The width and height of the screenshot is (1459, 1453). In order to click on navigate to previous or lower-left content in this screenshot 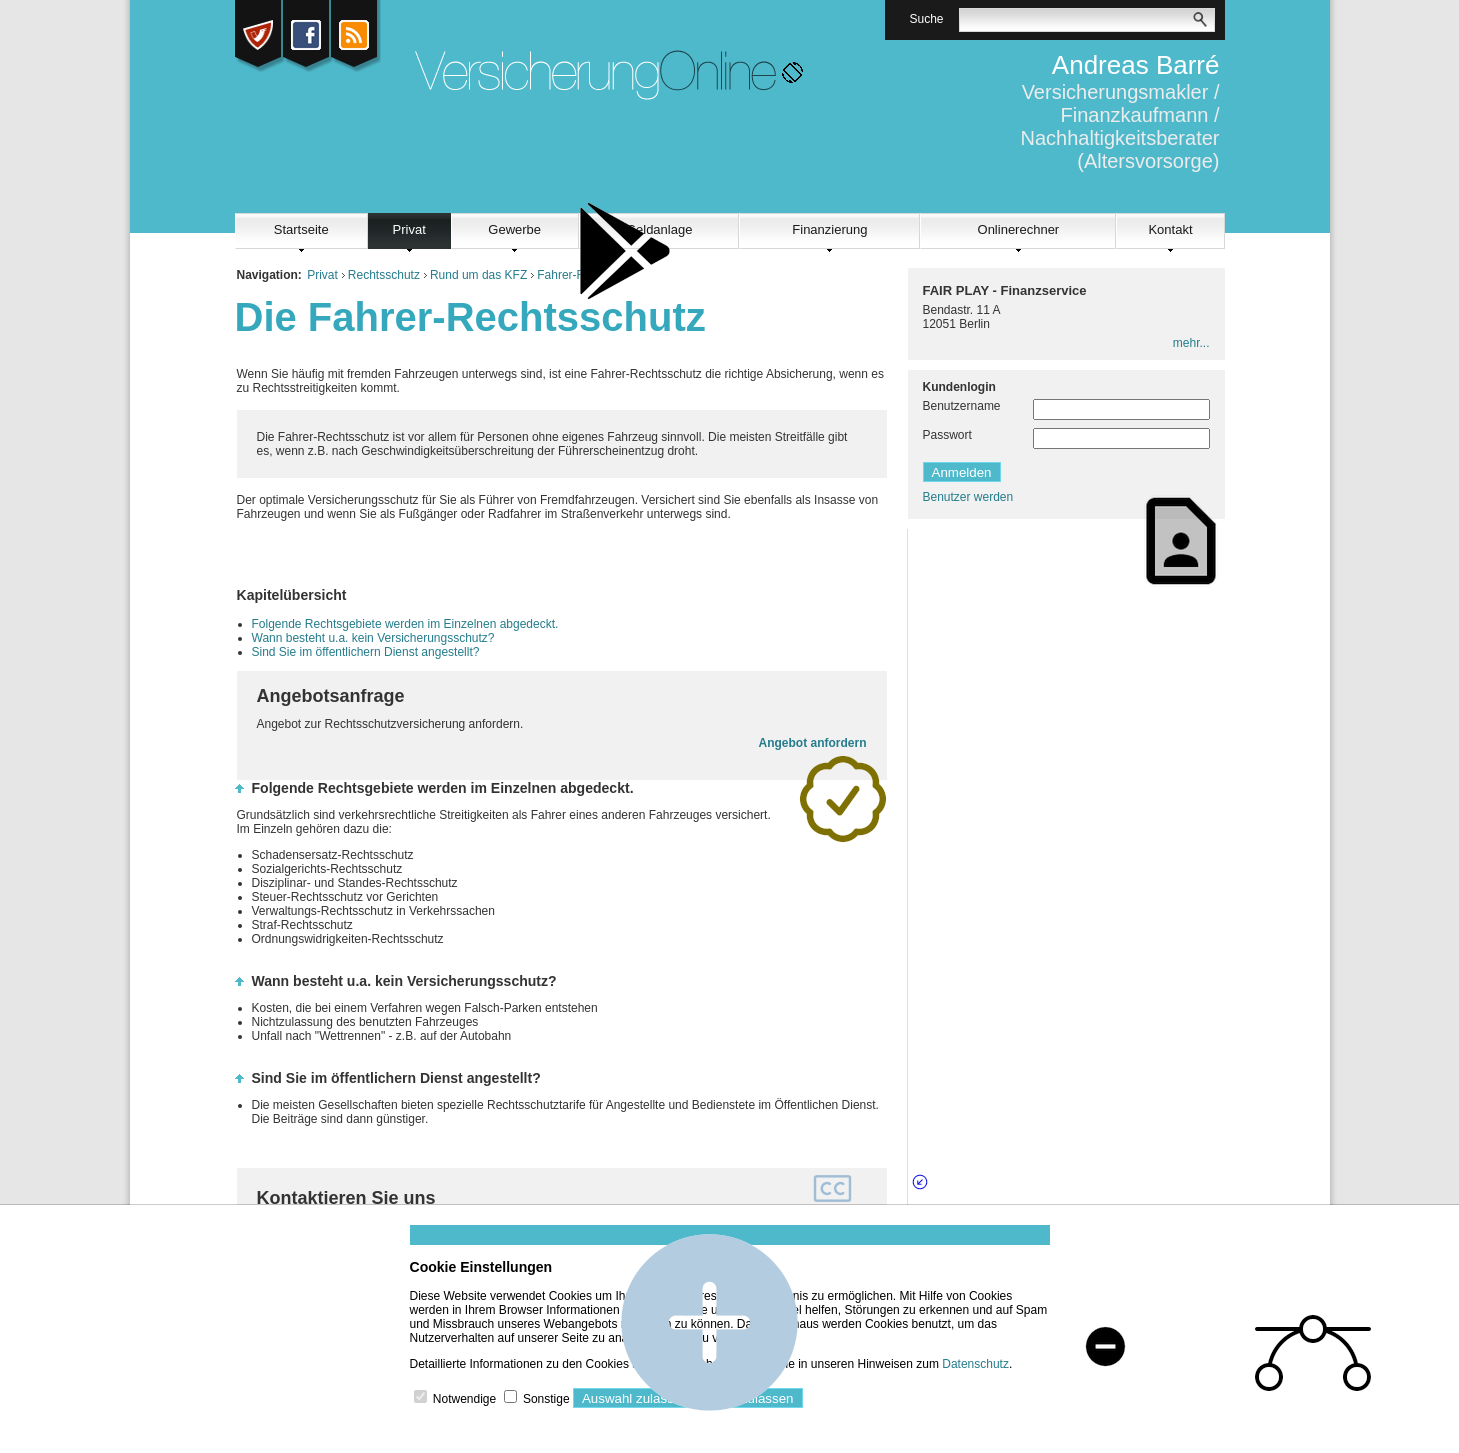, I will do `click(920, 1182)`.